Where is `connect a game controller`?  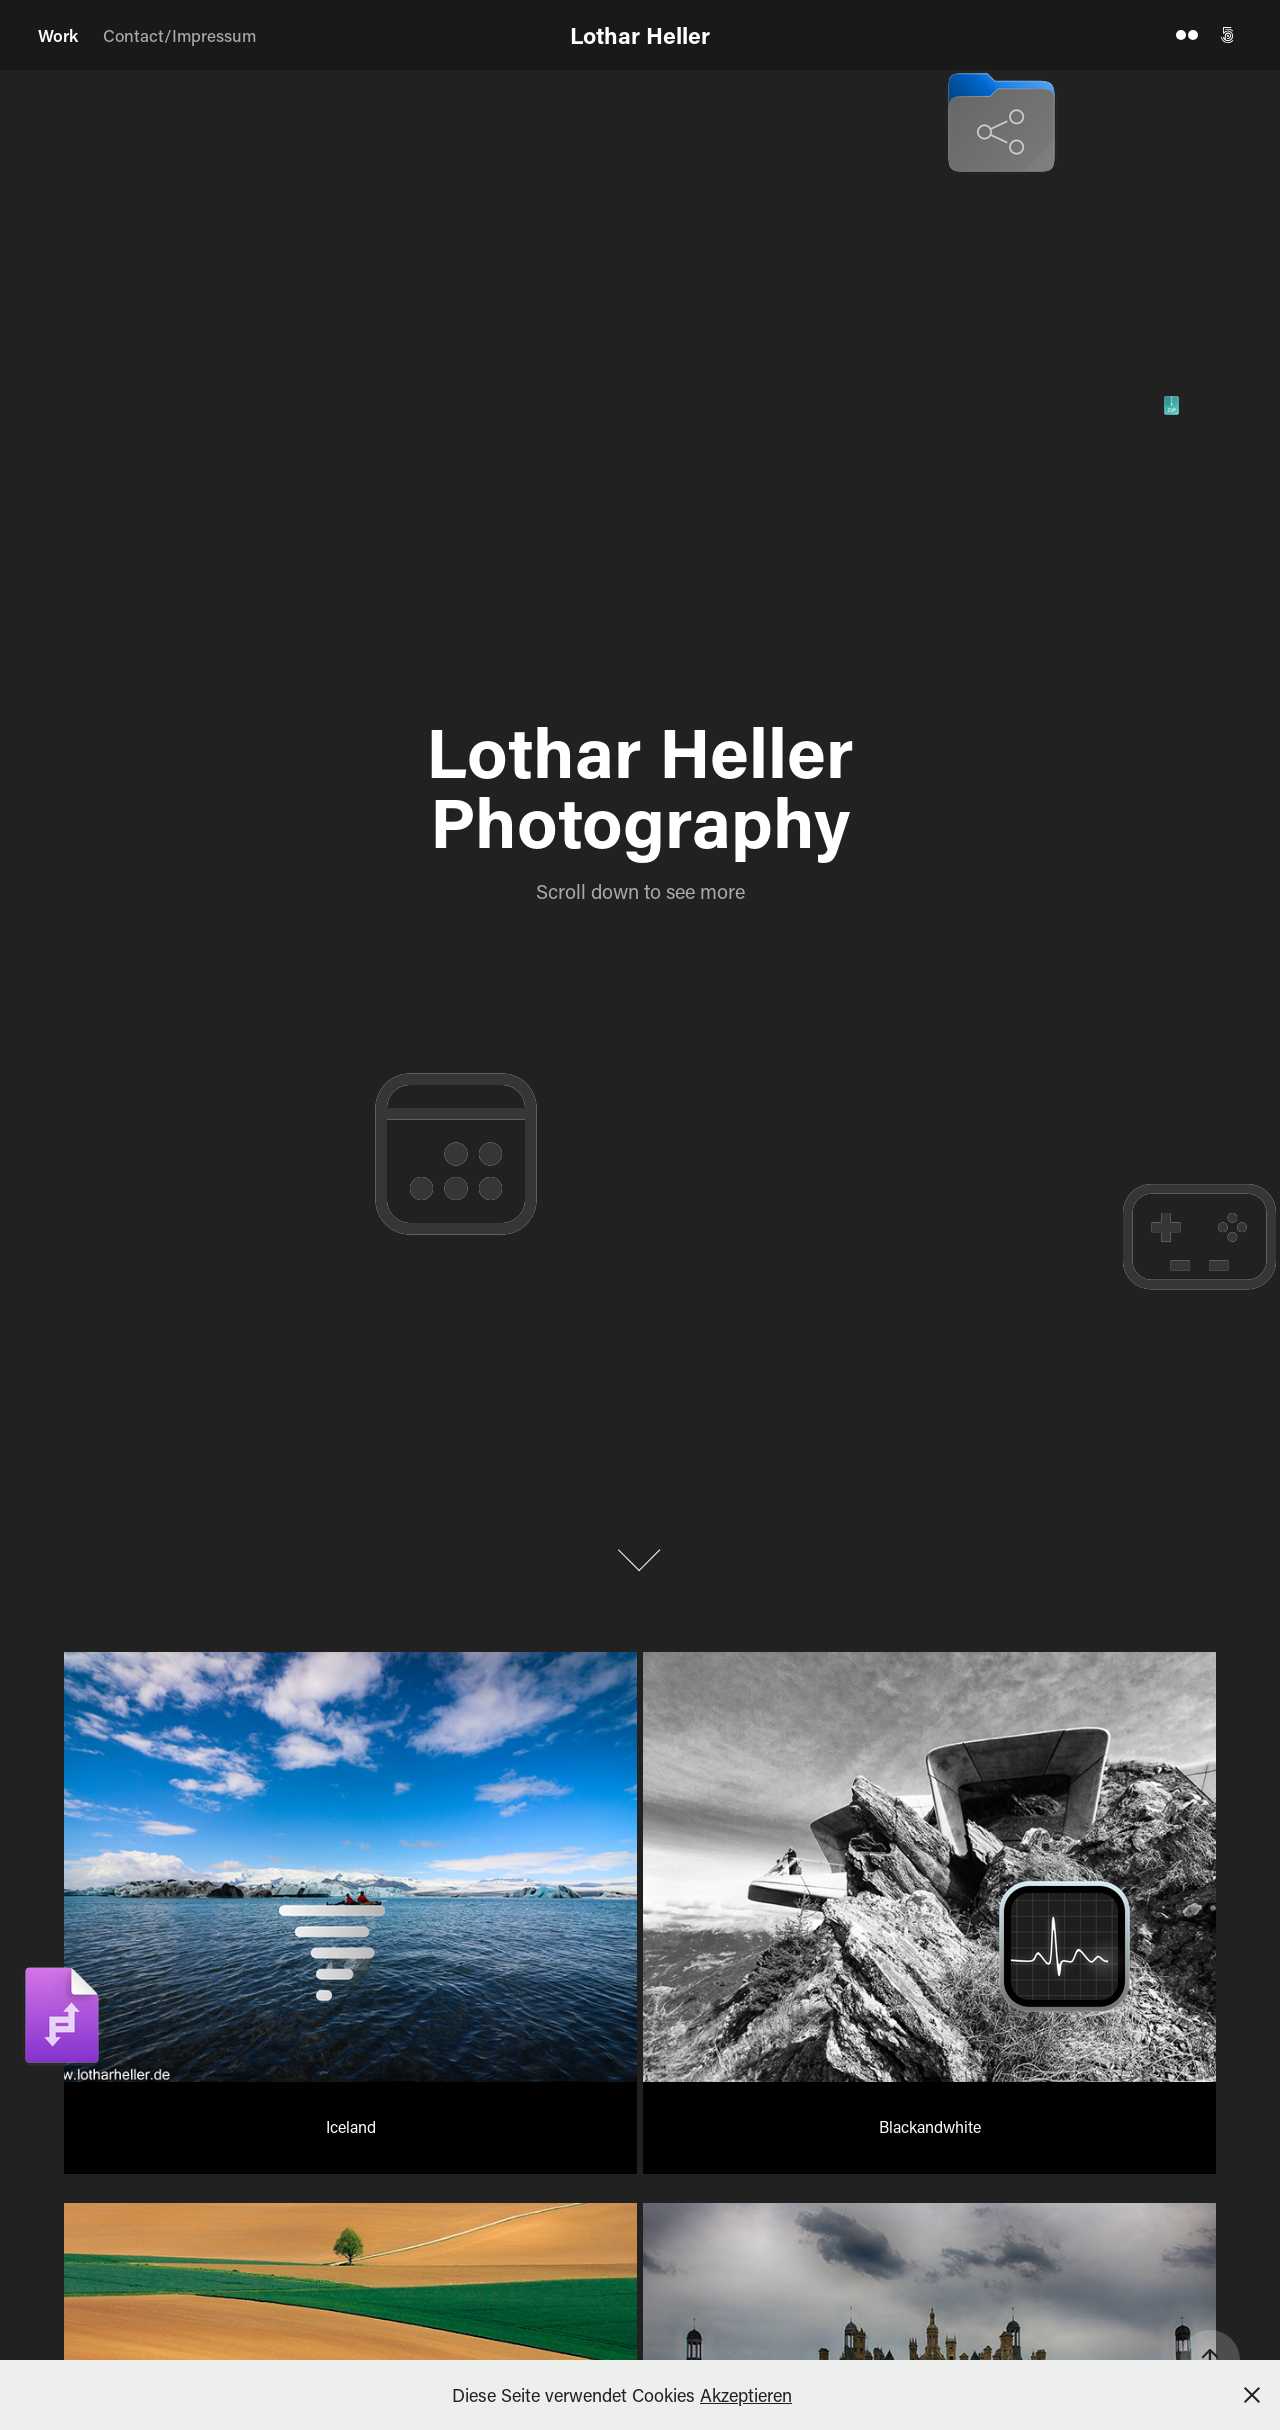
connect a game controller is located at coordinates (1199, 1241).